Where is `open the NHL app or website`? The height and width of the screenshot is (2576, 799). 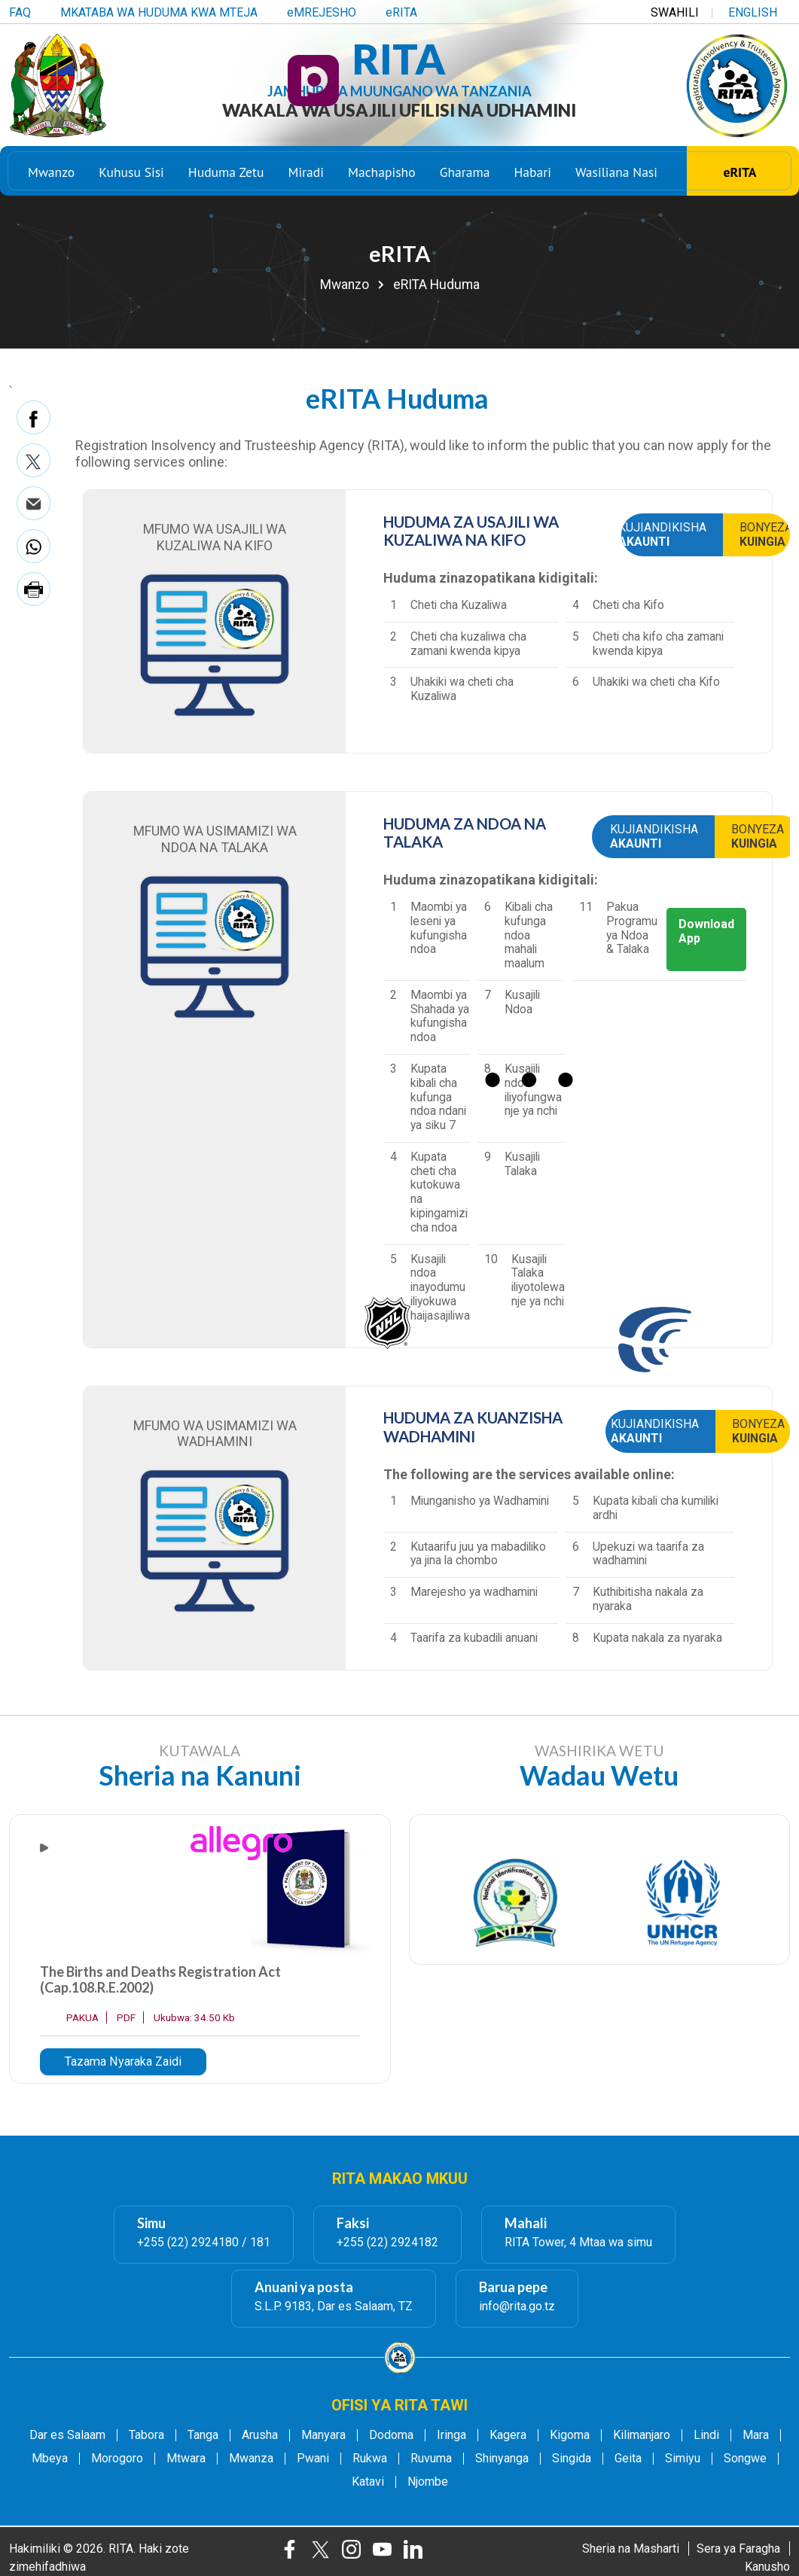 open the NHL app or website is located at coordinates (387, 1323).